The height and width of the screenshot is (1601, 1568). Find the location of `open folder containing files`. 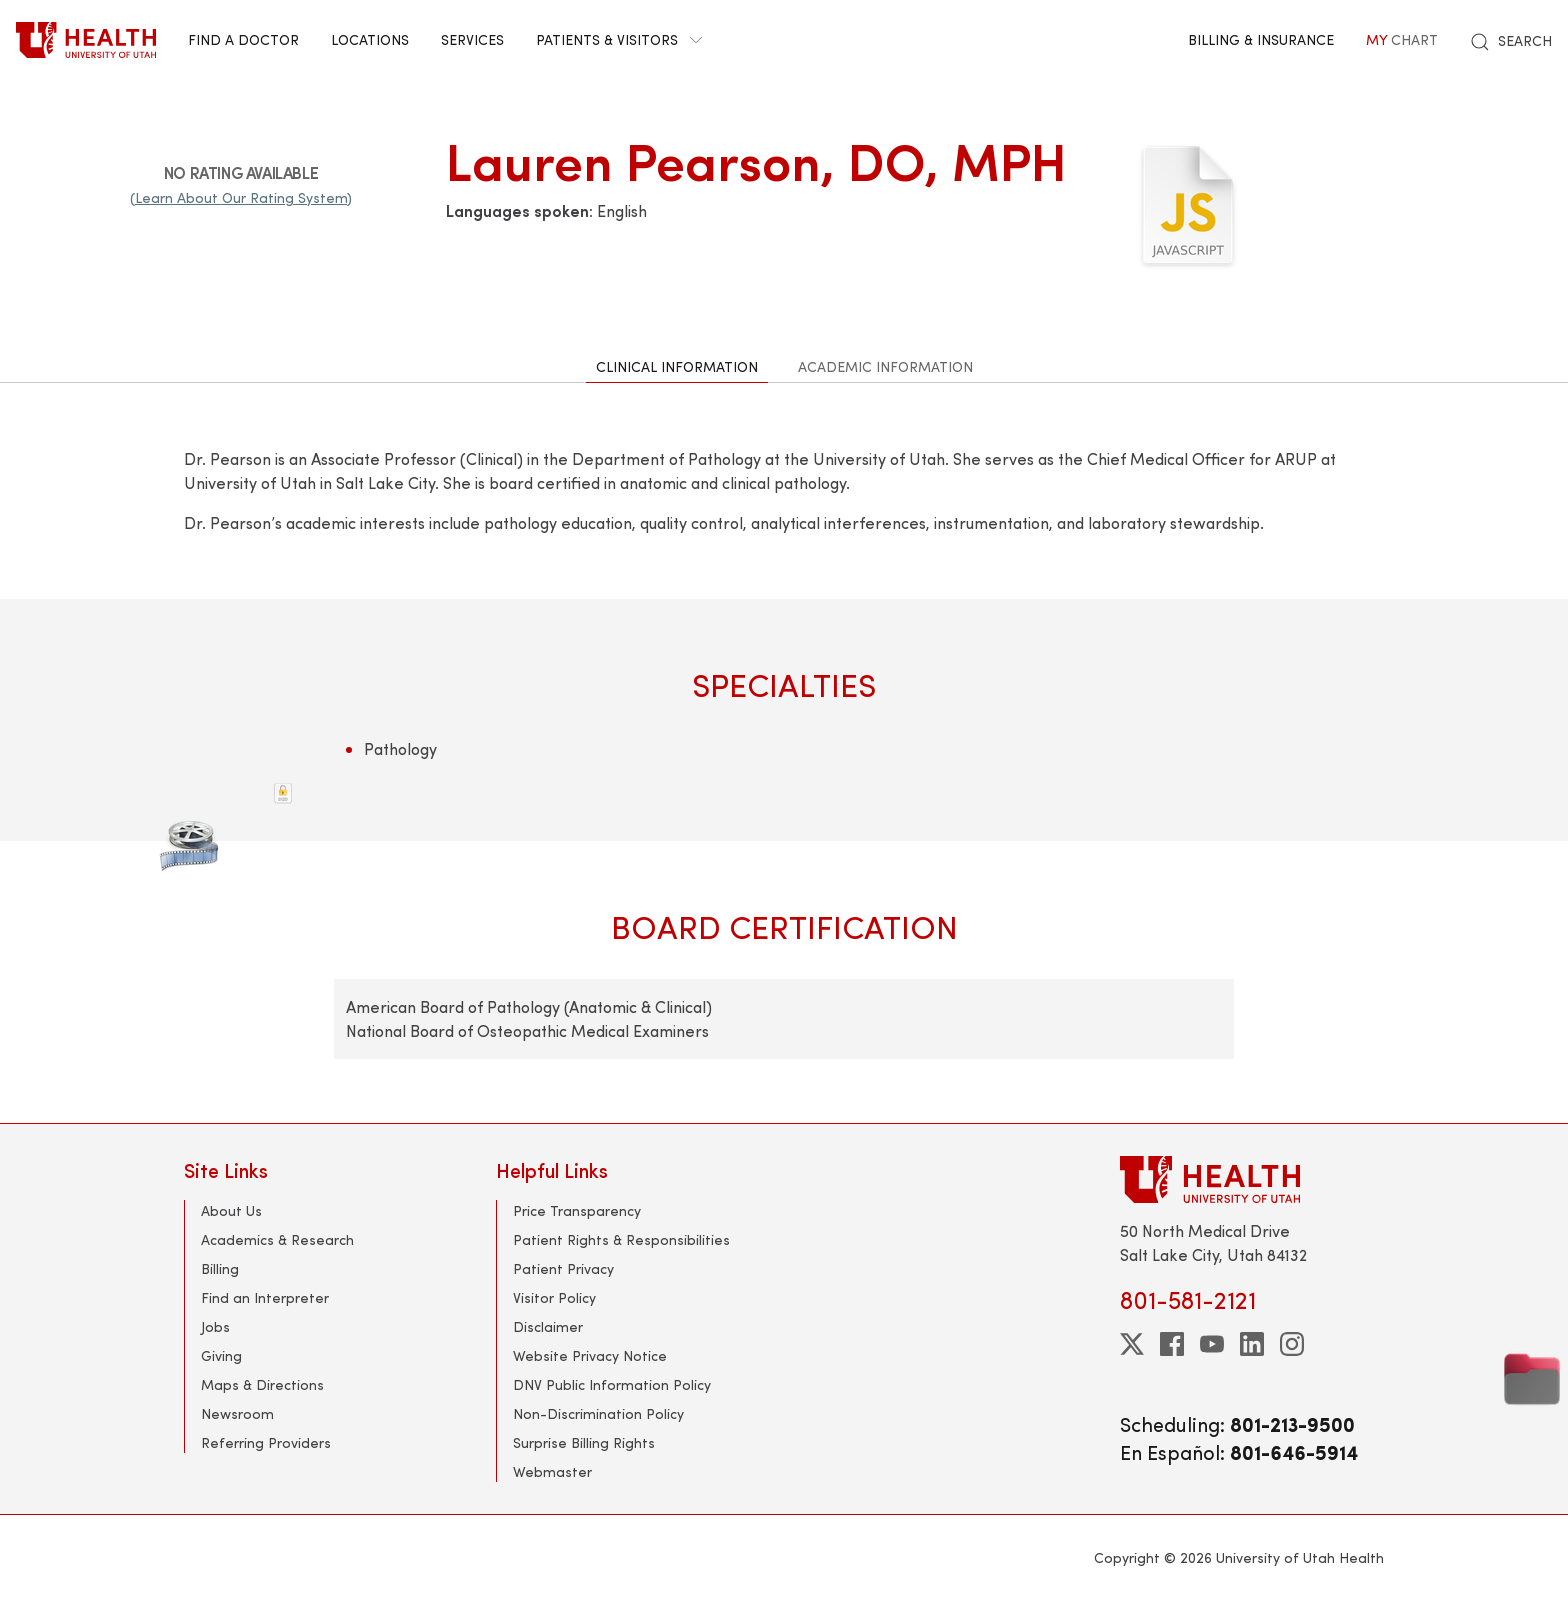

open folder containing files is located at coordinates (1532, 1379).